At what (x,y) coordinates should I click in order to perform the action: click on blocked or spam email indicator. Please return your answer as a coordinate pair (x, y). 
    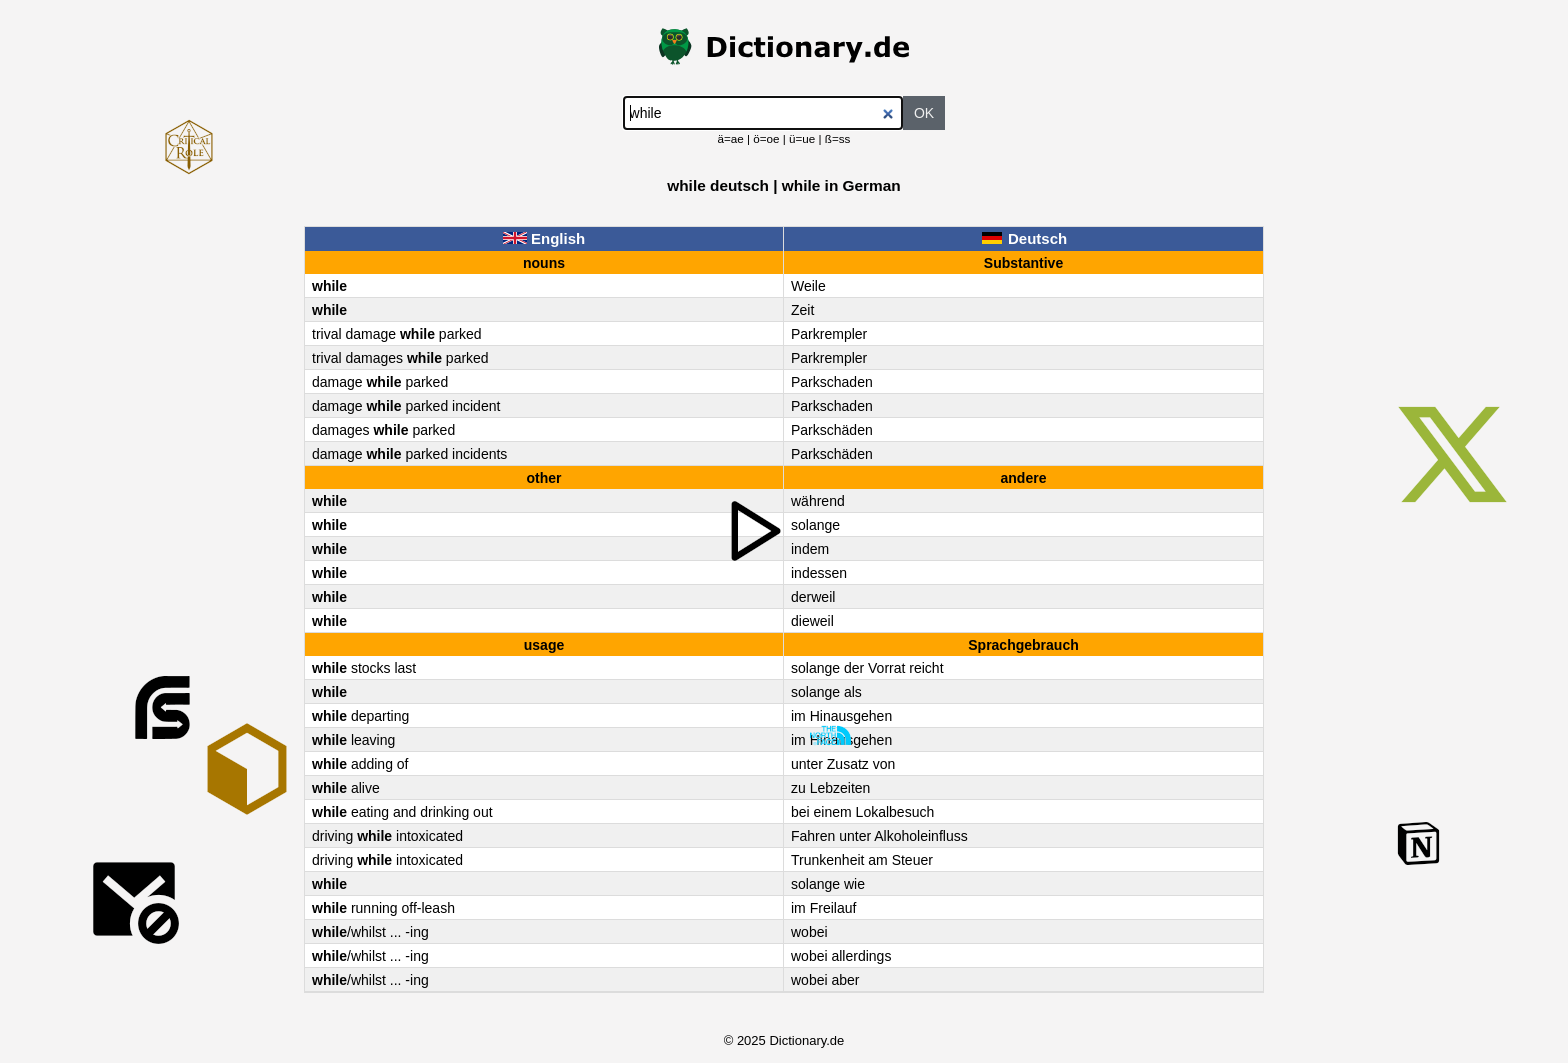
    Looking at the image, I should click on (134, 899).